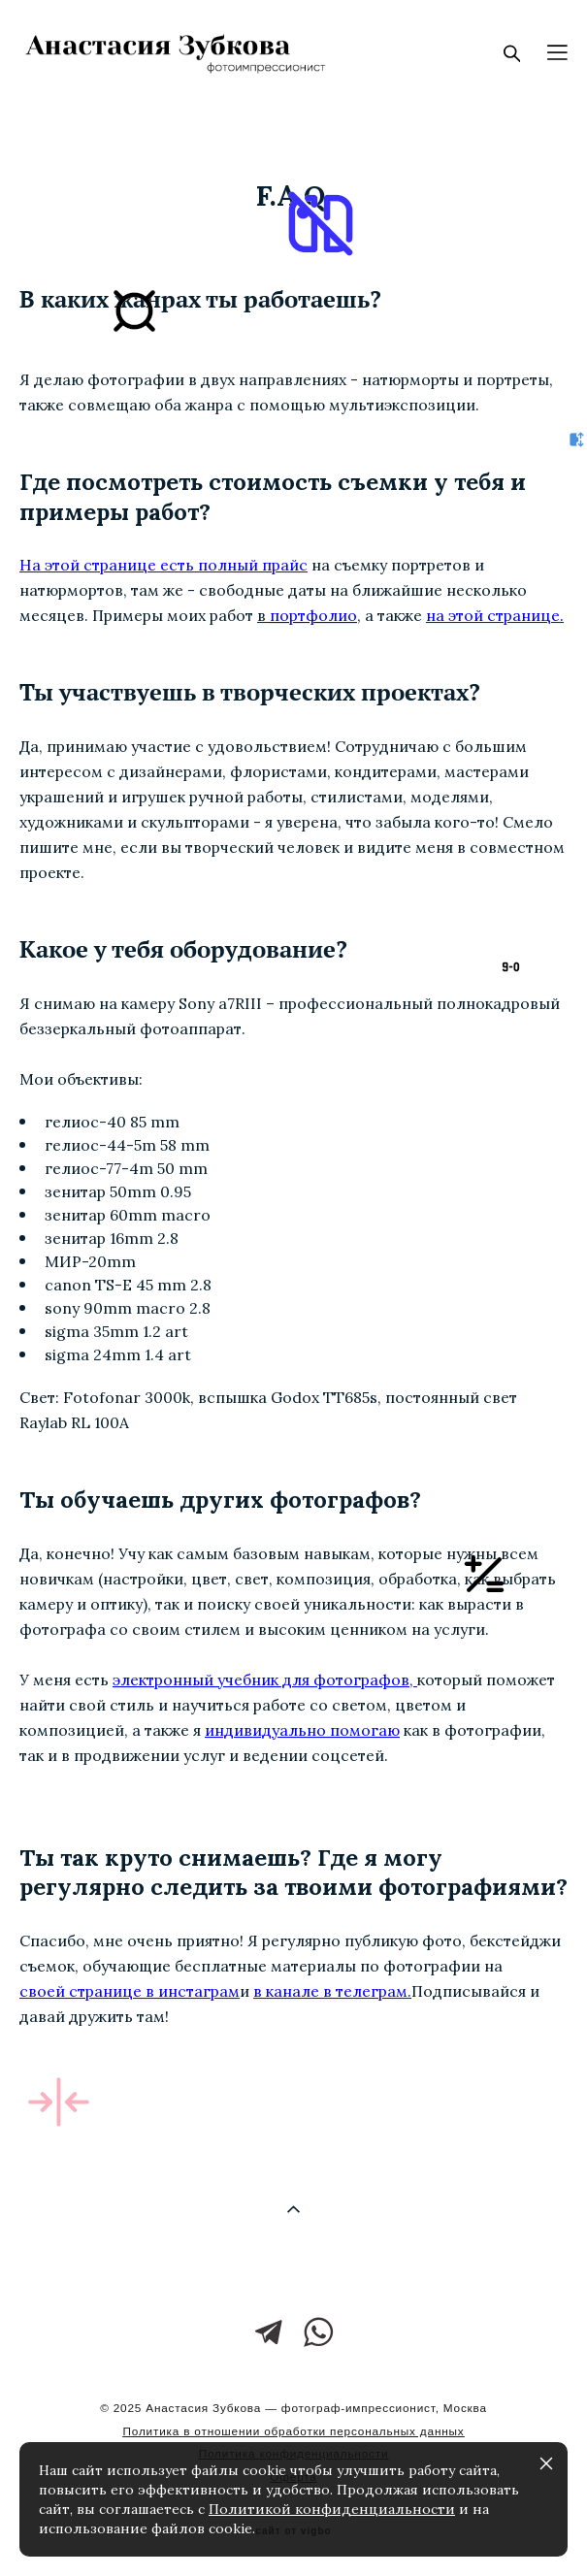  I want to click on auto-adjust content height to fit container, so click(576, 440).